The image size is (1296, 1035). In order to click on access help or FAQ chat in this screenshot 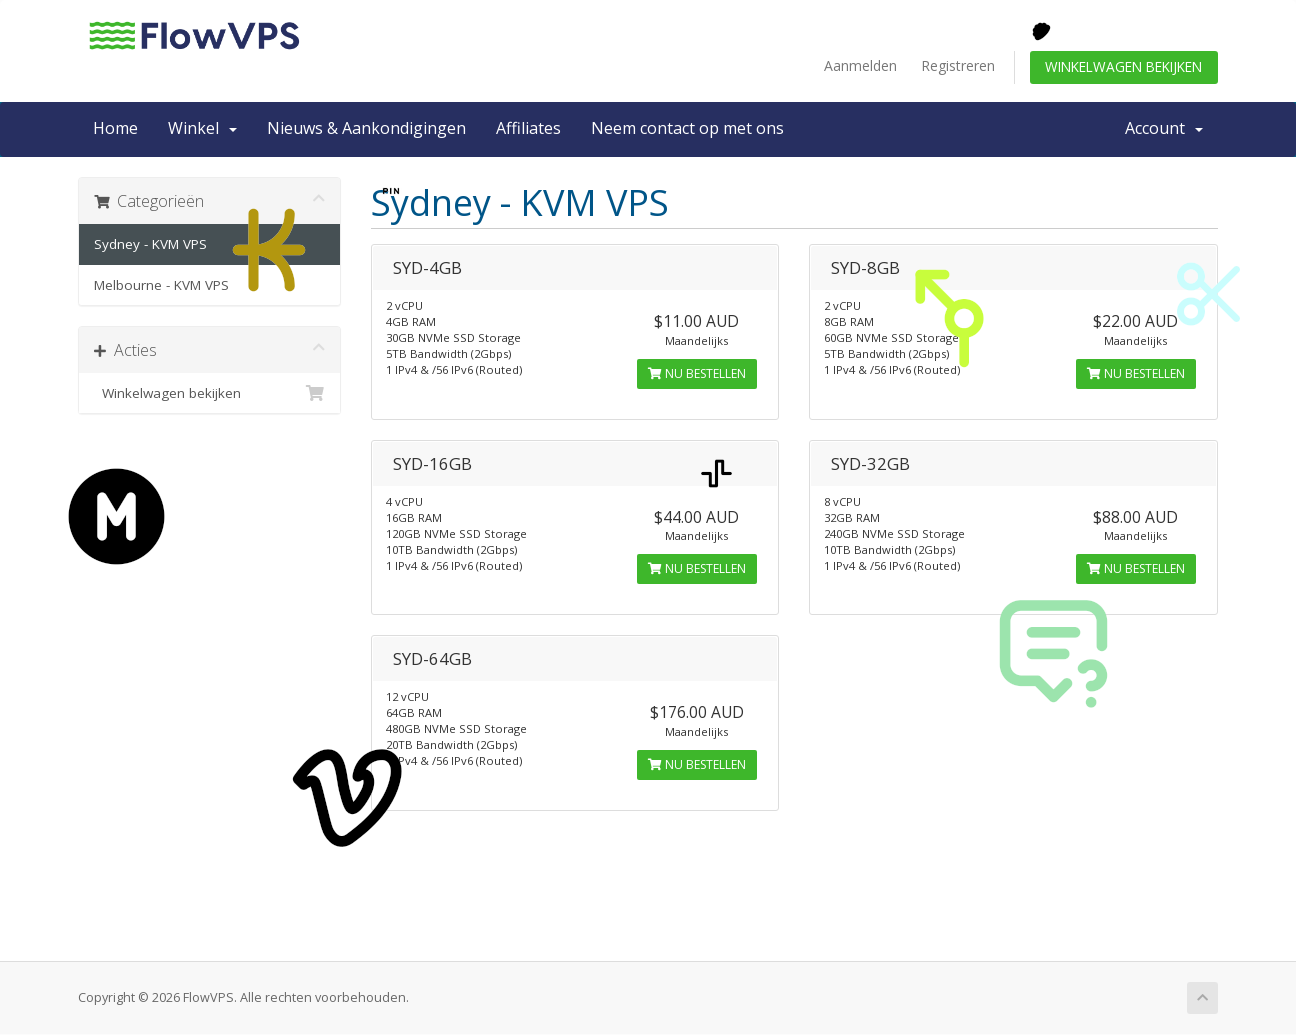, I will do `click(1053, 648)`.